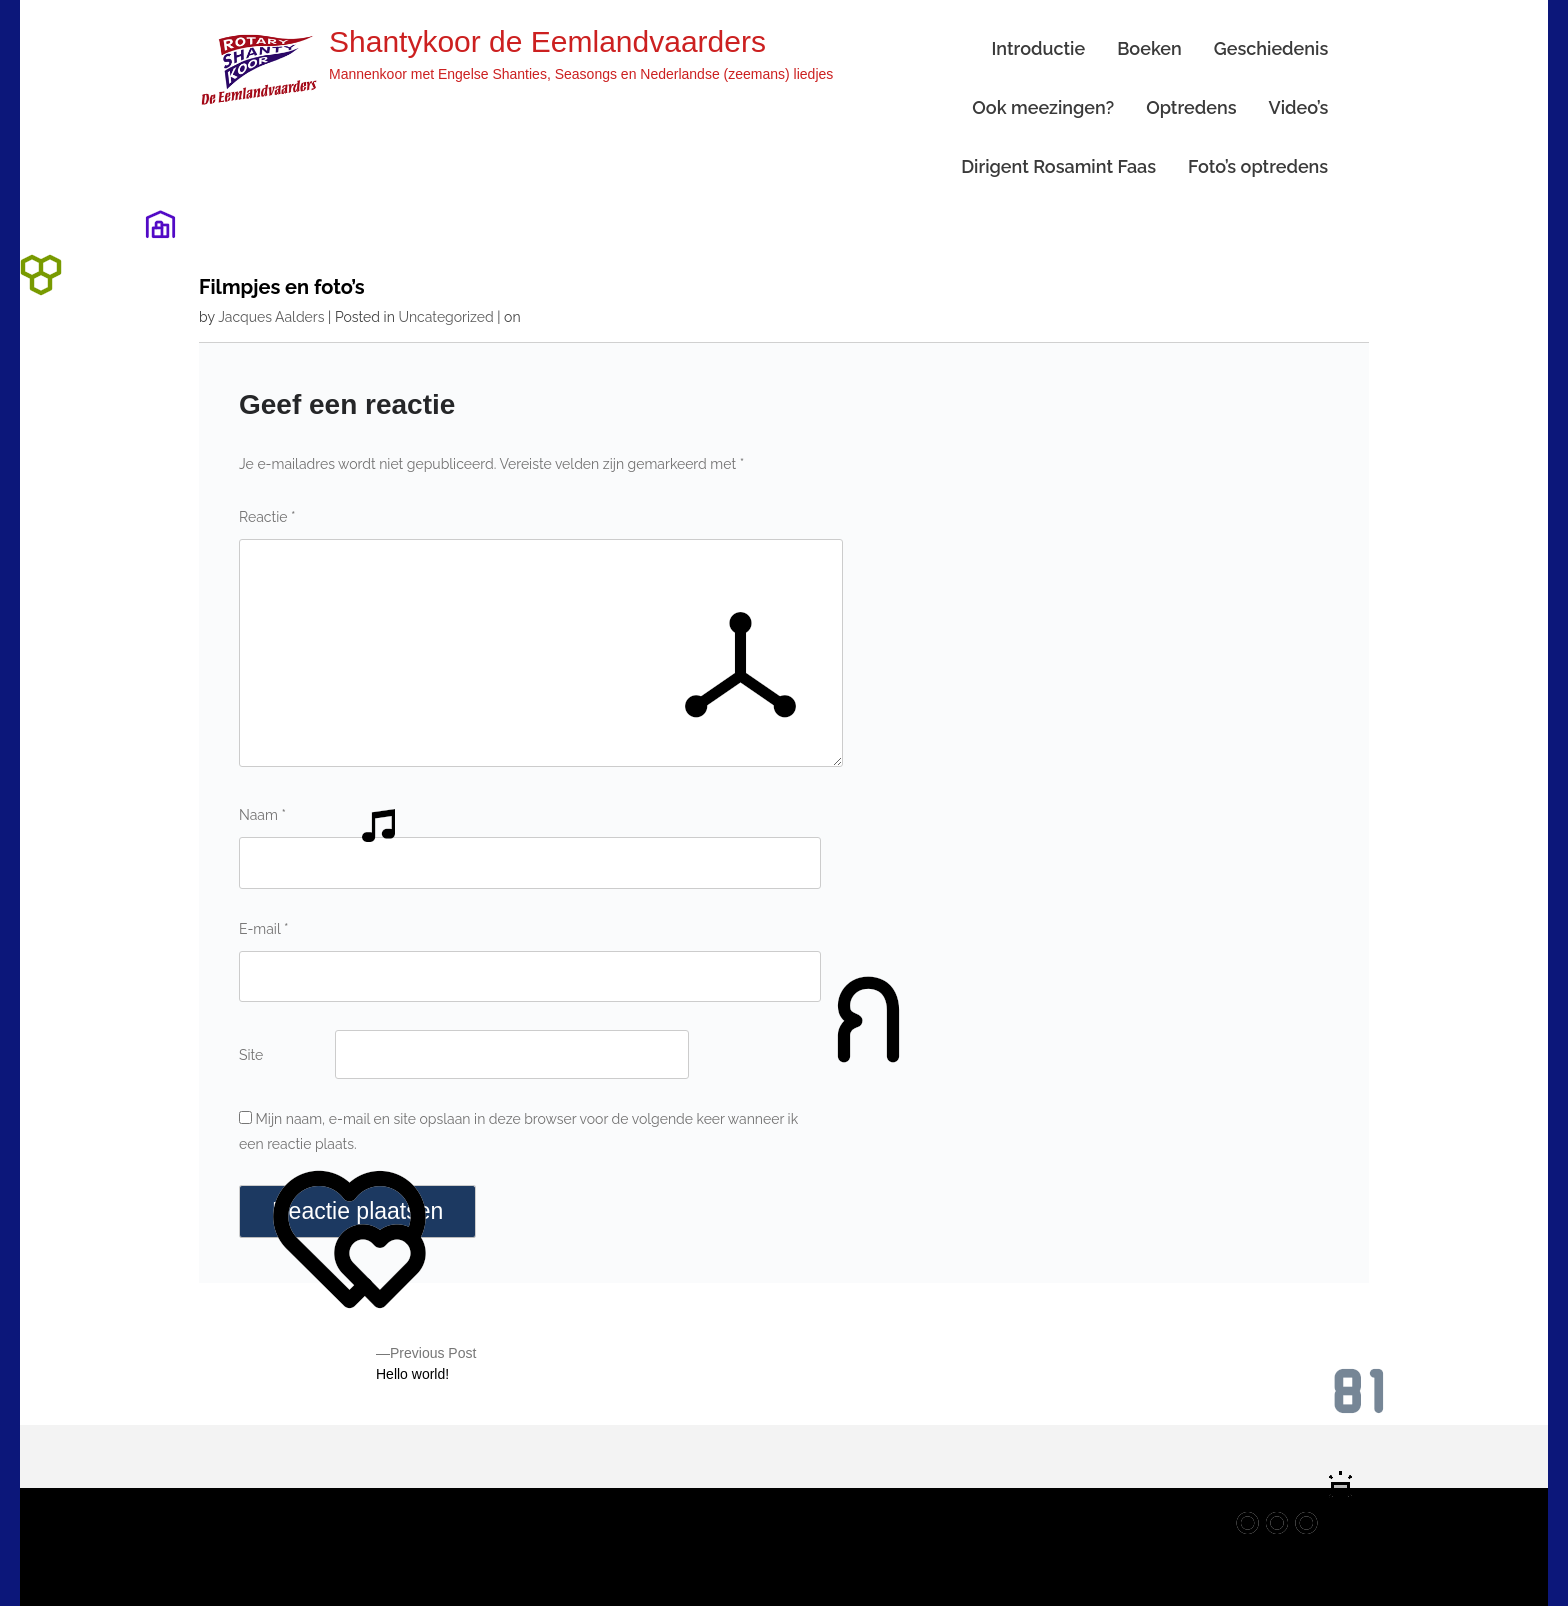  What do you see at coordinates (1361, 1391) in the screenshot?
I see `indicates item number 81 in a list or sequence` at bounding box center [1361, 1391].